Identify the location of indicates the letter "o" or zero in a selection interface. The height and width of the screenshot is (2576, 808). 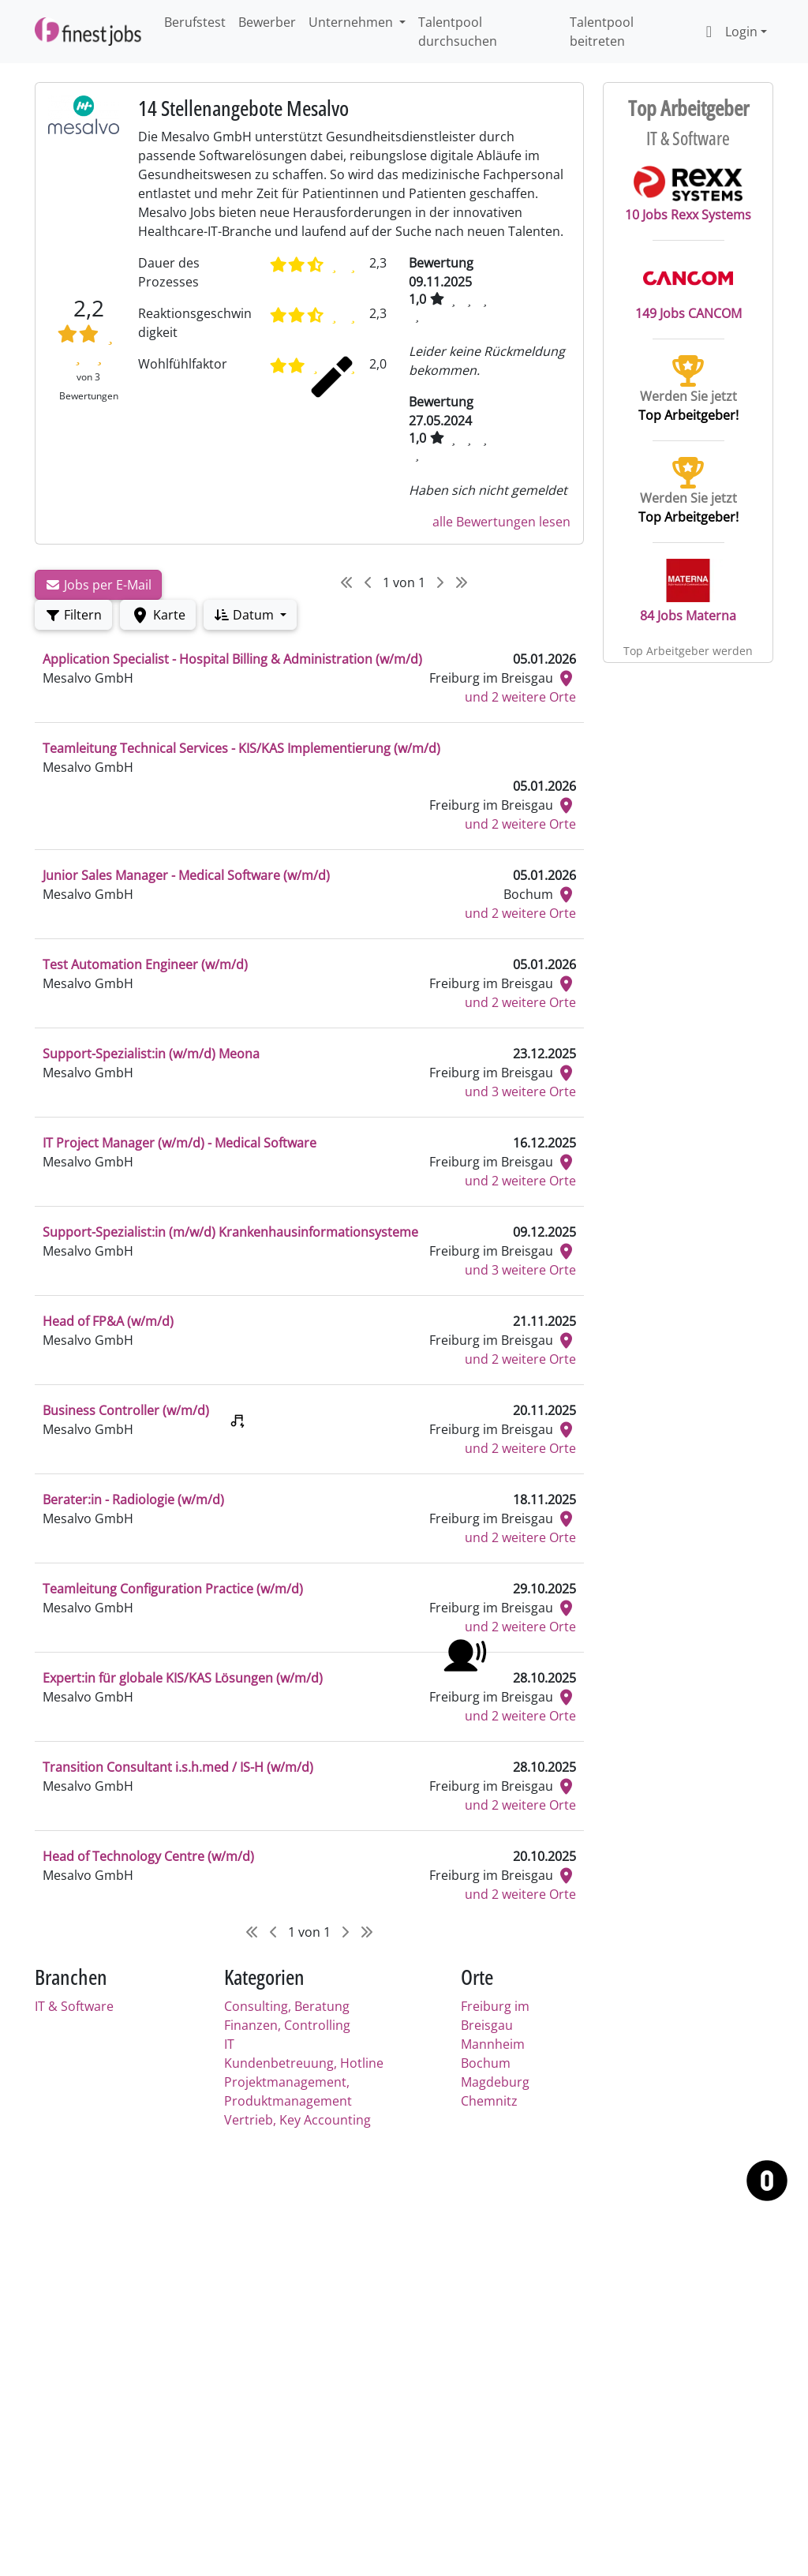
(767, 2181).